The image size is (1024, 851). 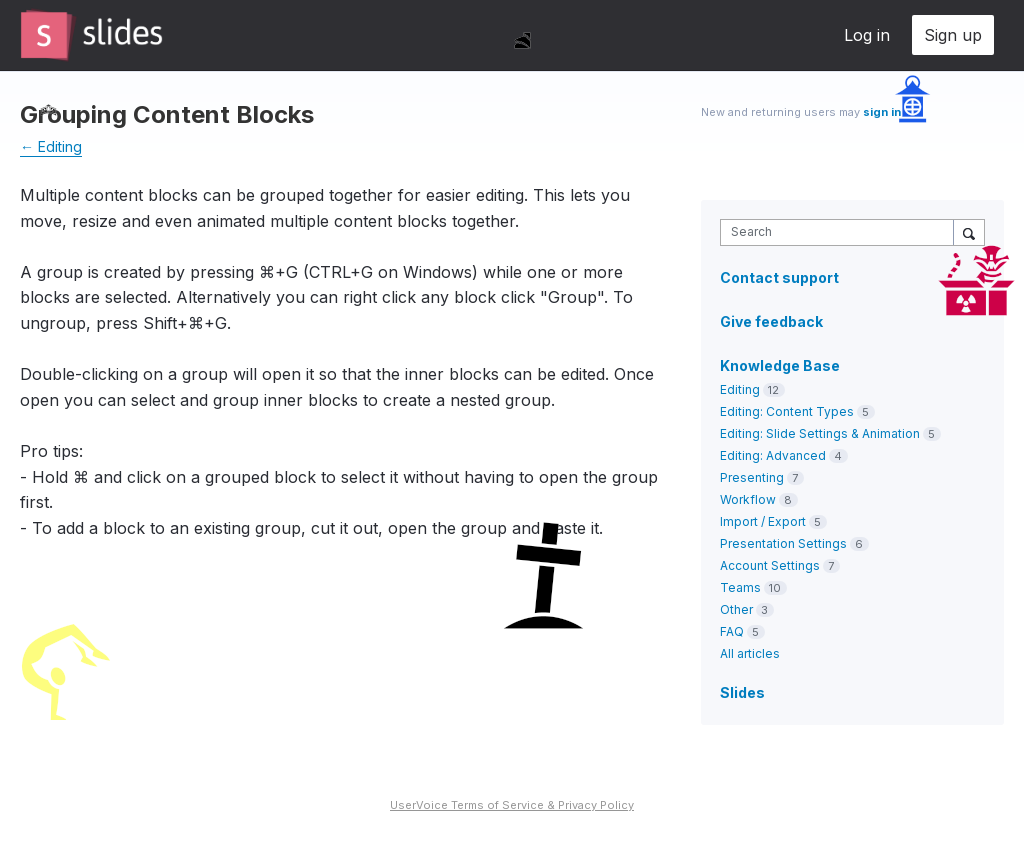 I want to click on indicates a failed or negative quantum experiment outcome, so click(x=976, y=277).